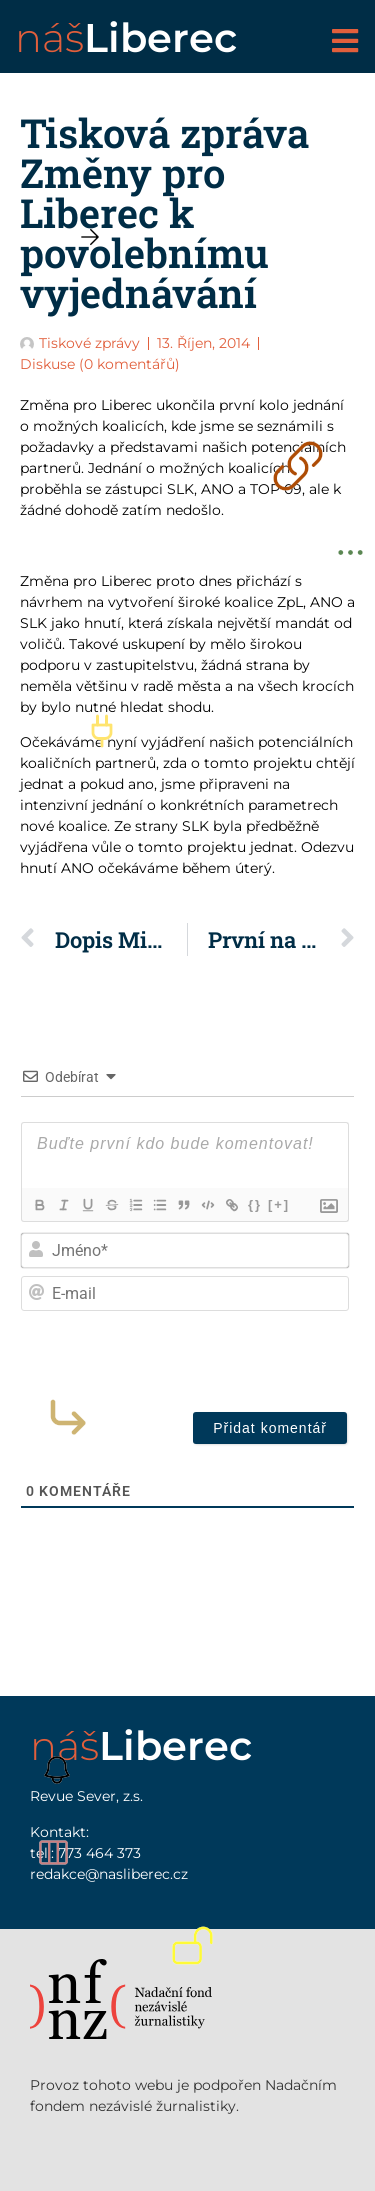 The image size is (375, 2191). What do you see at coordinates (102, 731) in the screenshot?
I see `connect to a power source` at bounding box center [102, 731].